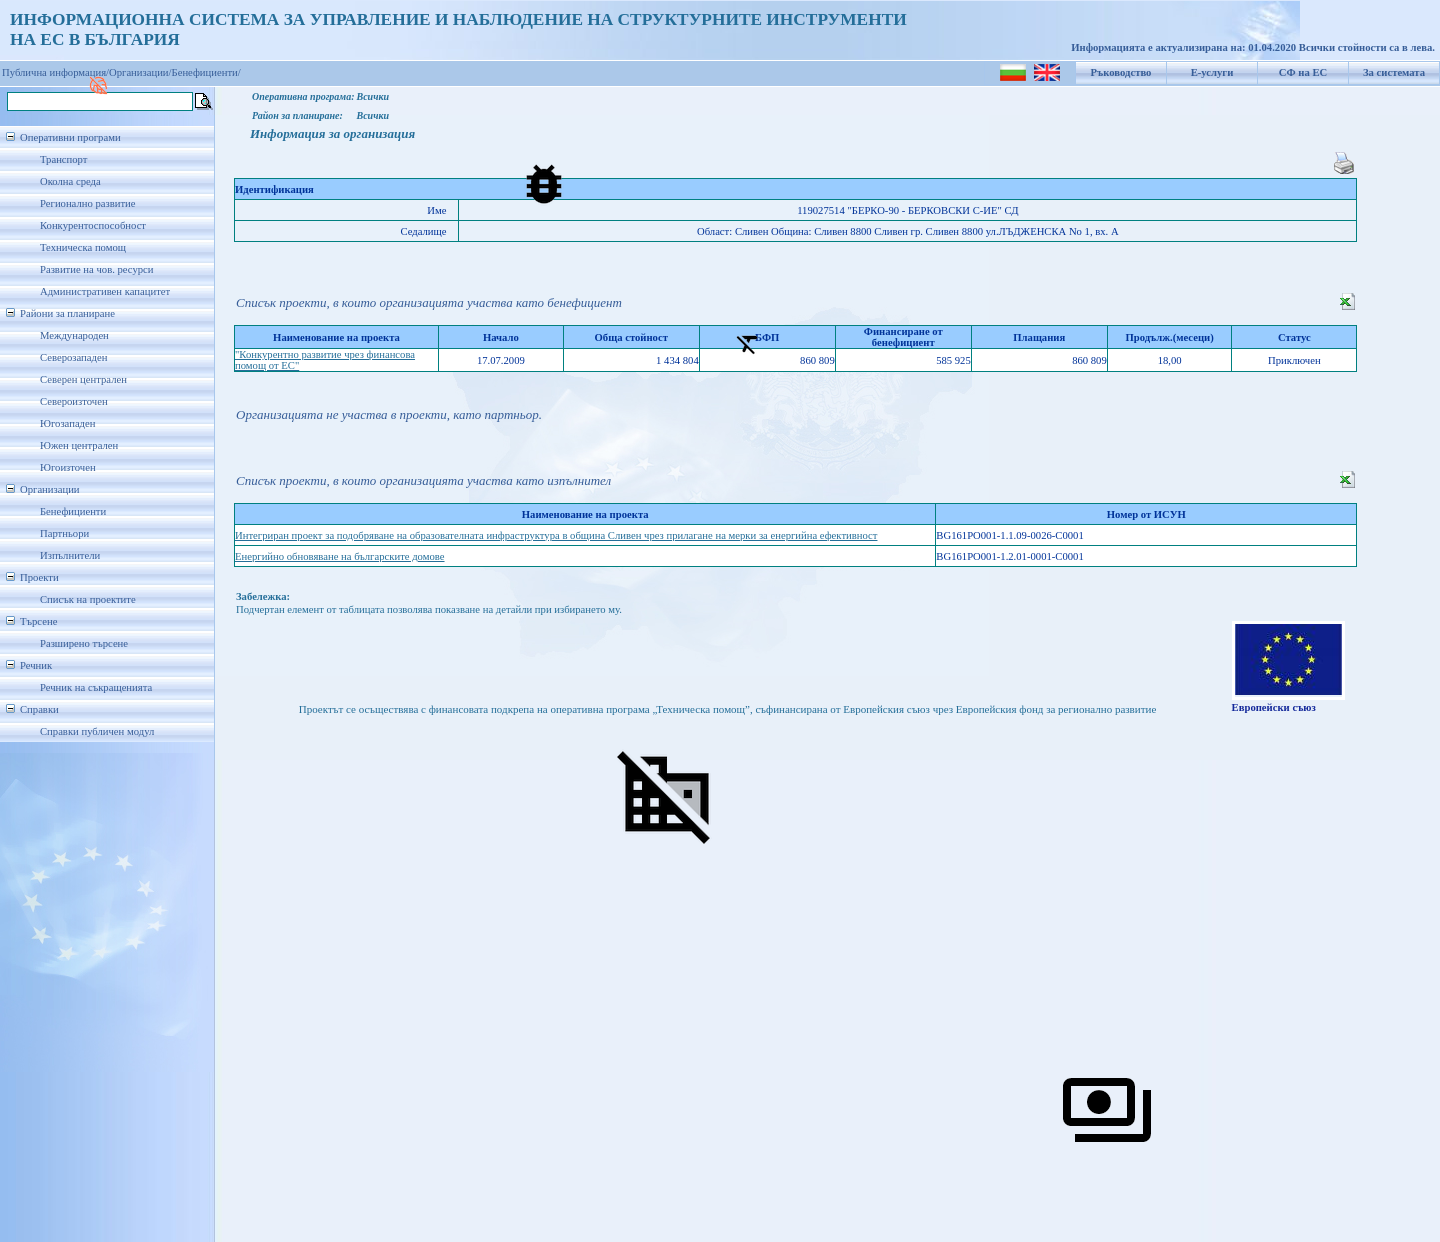 The image size is (1440, 1242). I want to click on indicates a domain or website is disabled, so click(667, 794).